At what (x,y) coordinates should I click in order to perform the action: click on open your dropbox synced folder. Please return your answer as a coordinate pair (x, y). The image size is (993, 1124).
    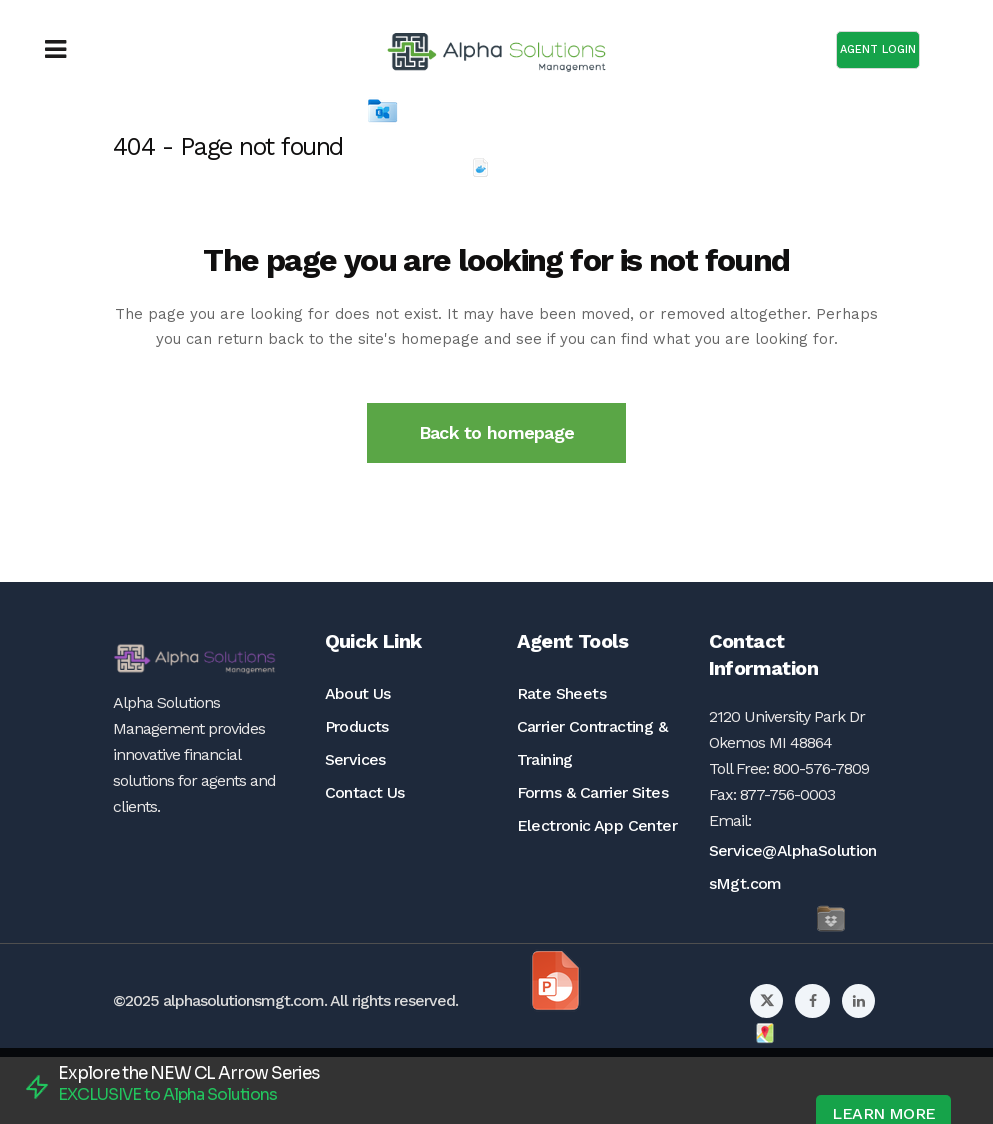
    Looking at the image, I should click on (831, 918).